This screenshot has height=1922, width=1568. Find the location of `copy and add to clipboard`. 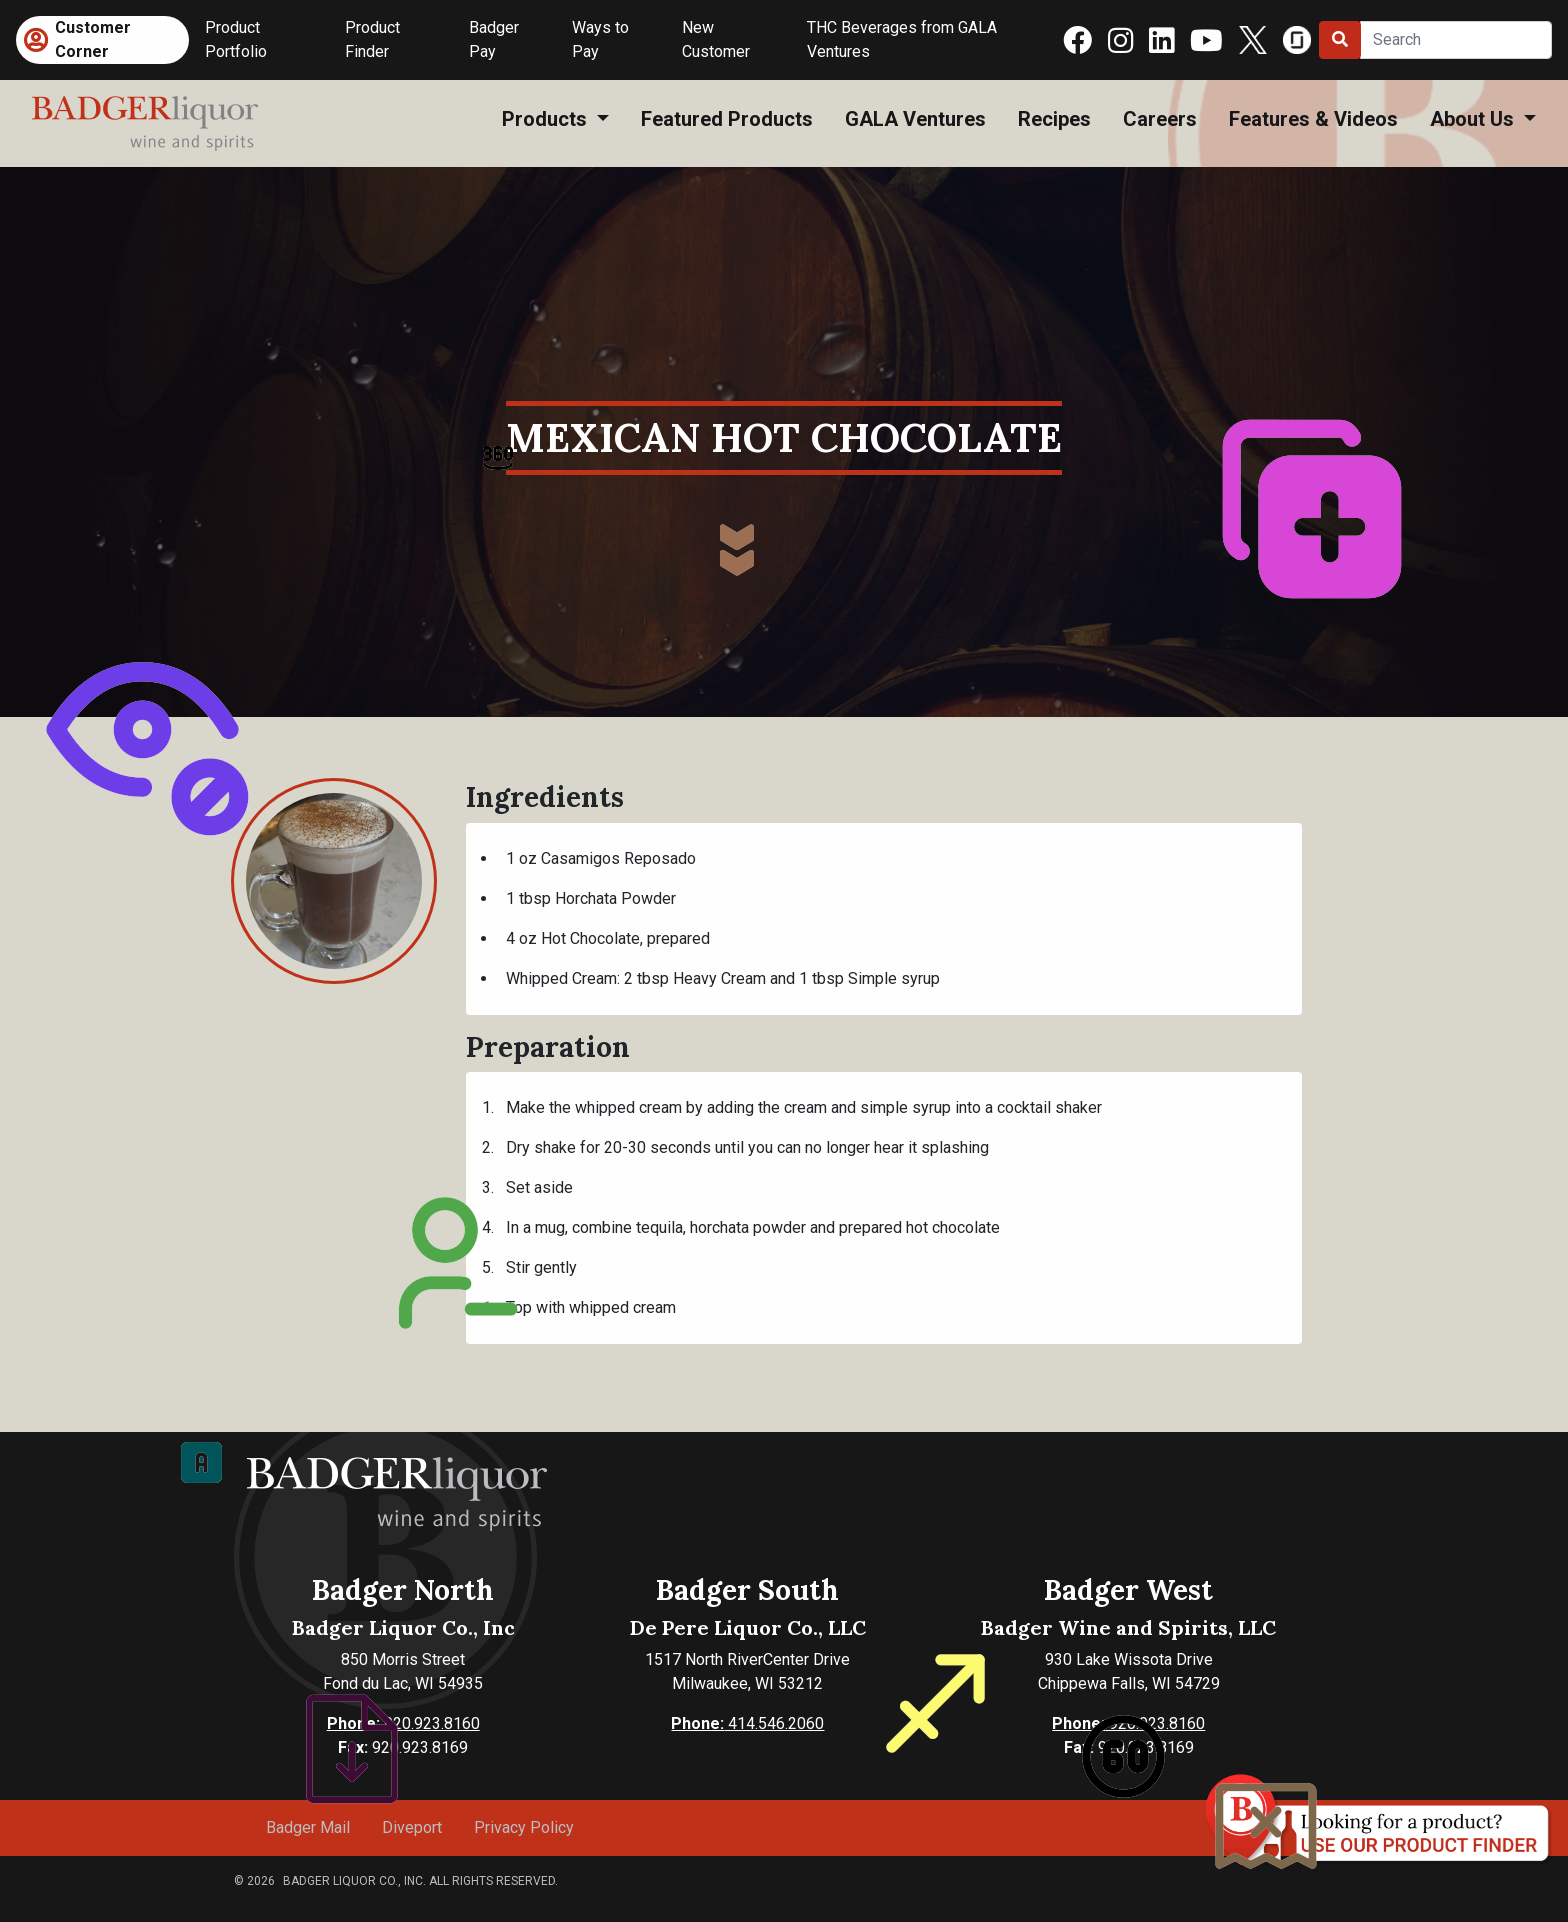

copy and add to clipboard is located at coordinates (1312, 509).